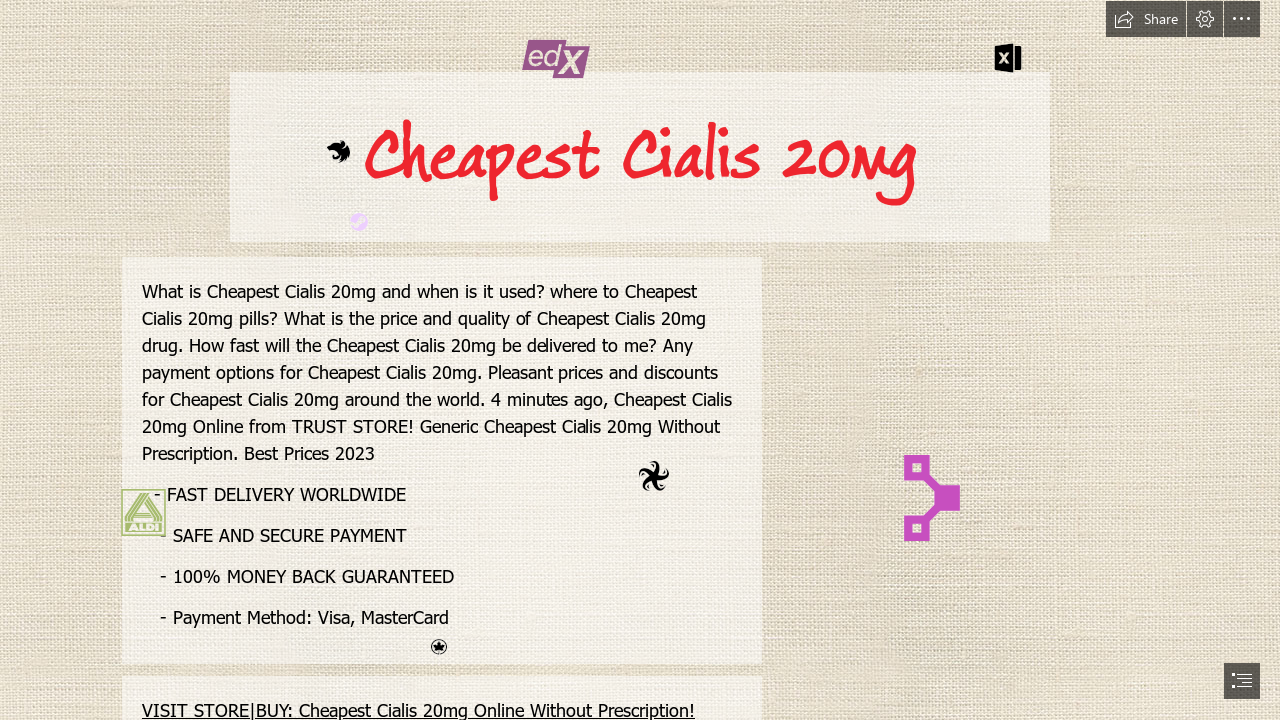  Describe the element at coordinates (1008, 58) in the screenshot. I see `open or view an Excel spreadsheet file` at that location.